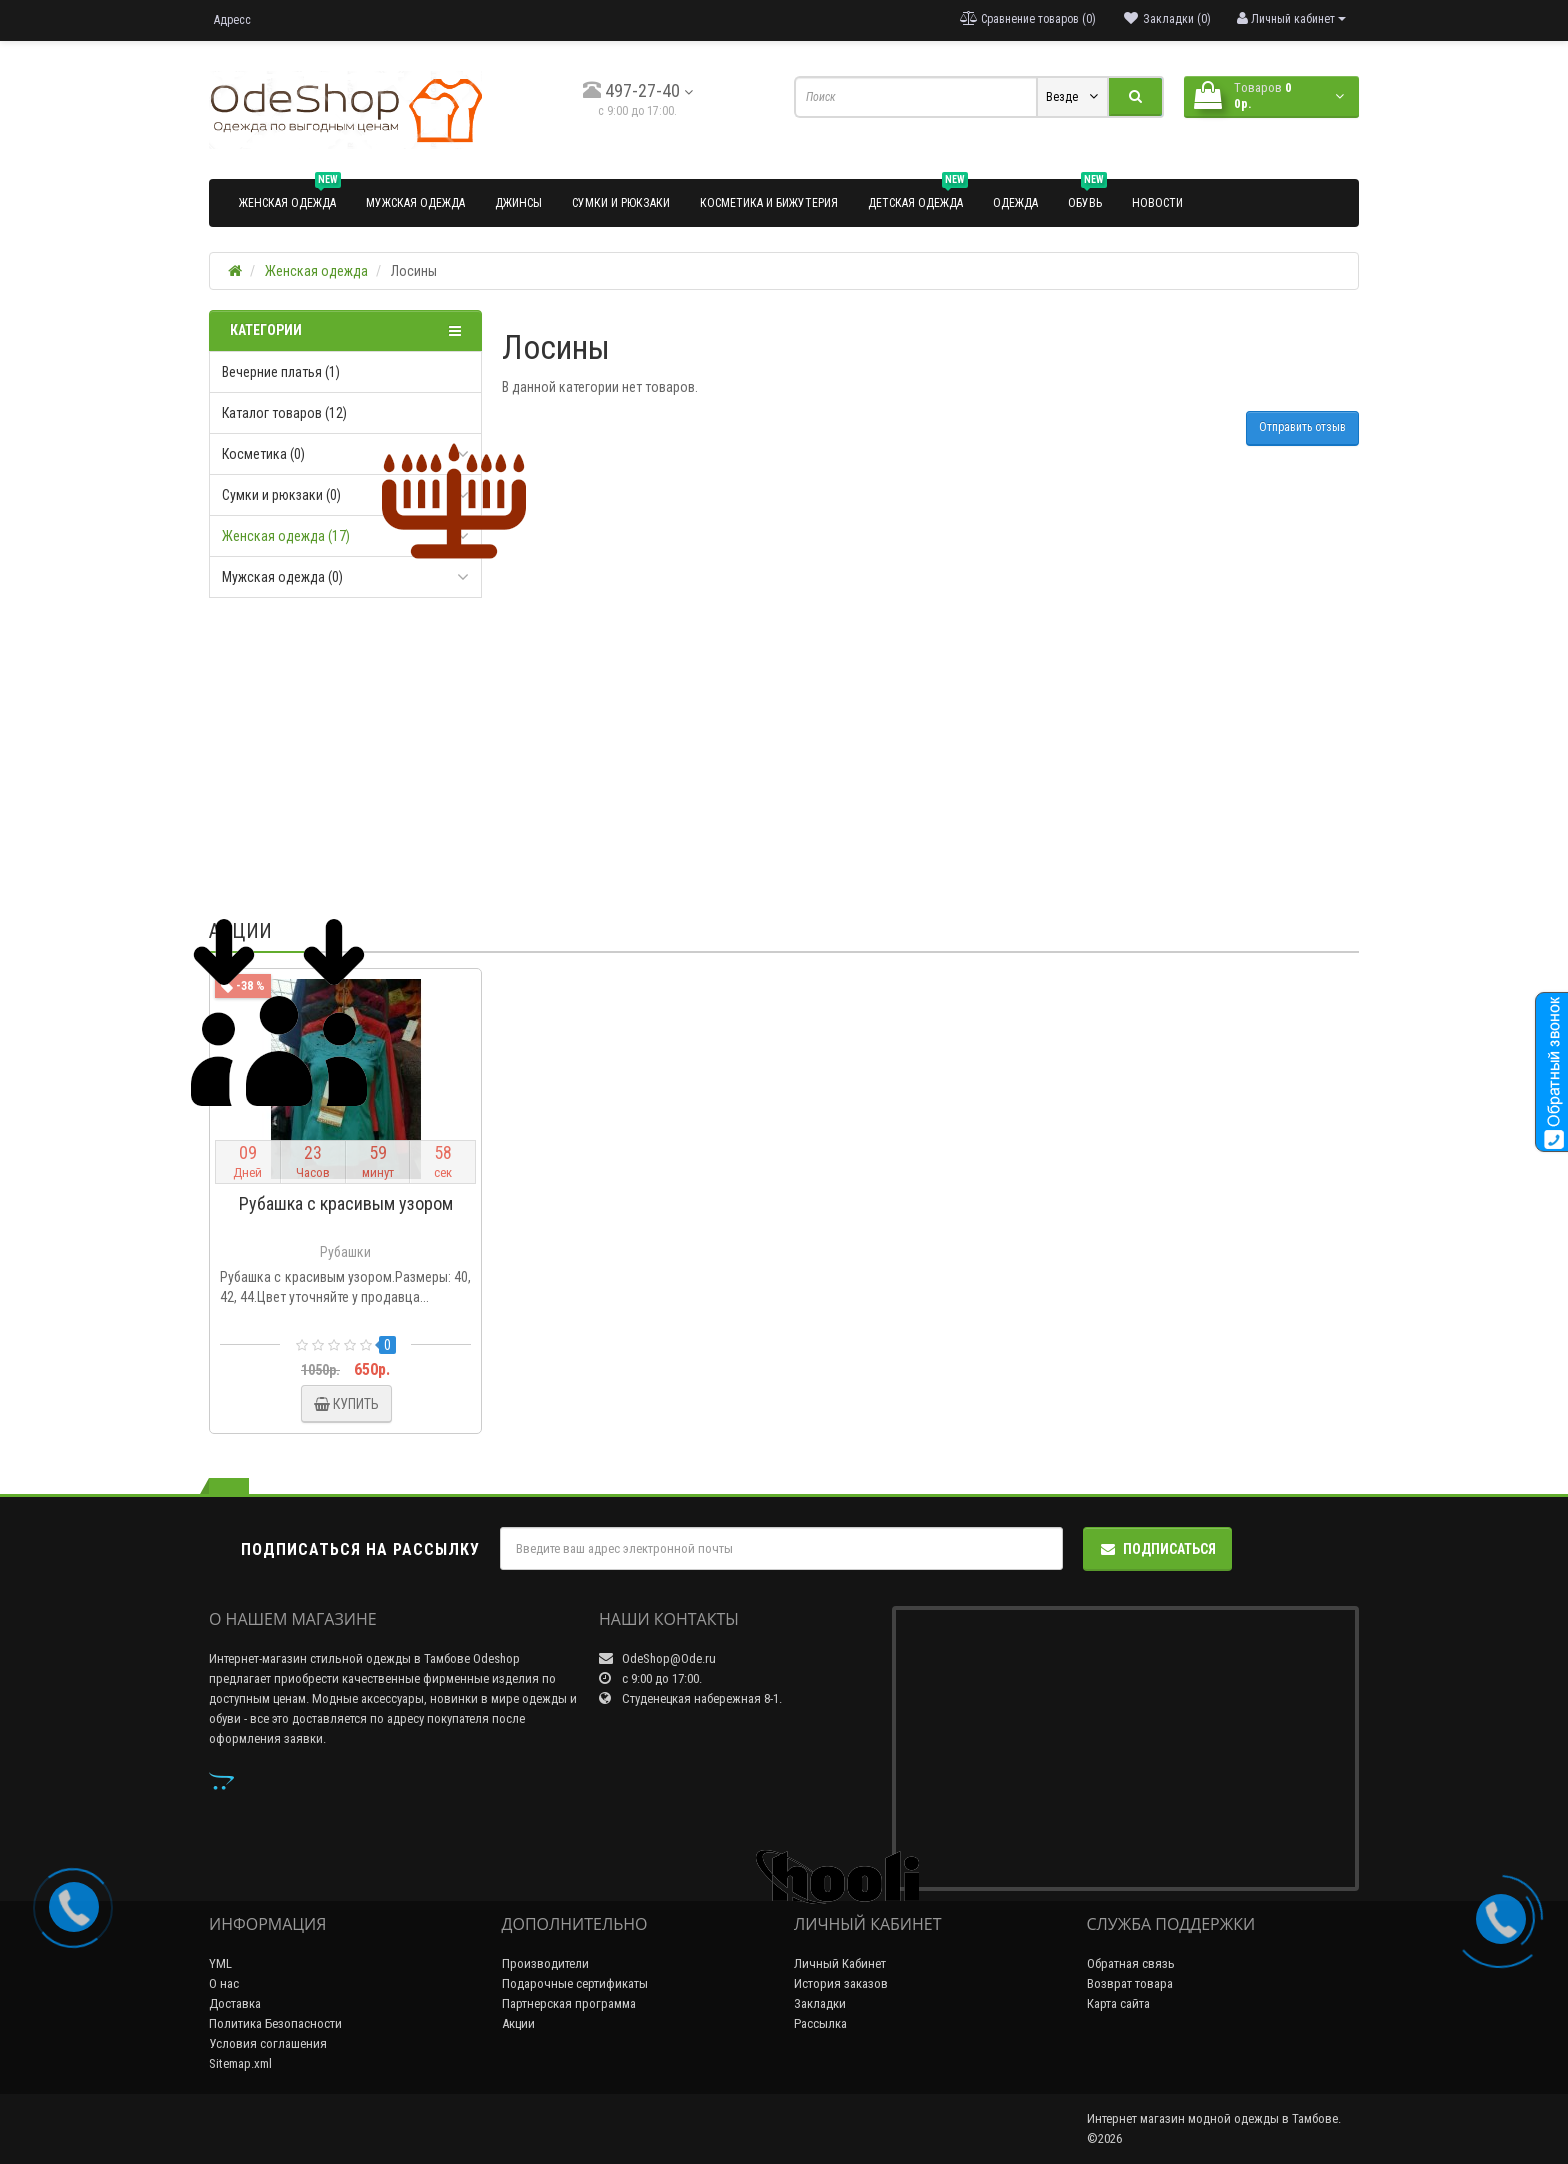 The image size is (1568, 2164). I want to click on distribute tasks or assignments to team members, so click(279, 1018).